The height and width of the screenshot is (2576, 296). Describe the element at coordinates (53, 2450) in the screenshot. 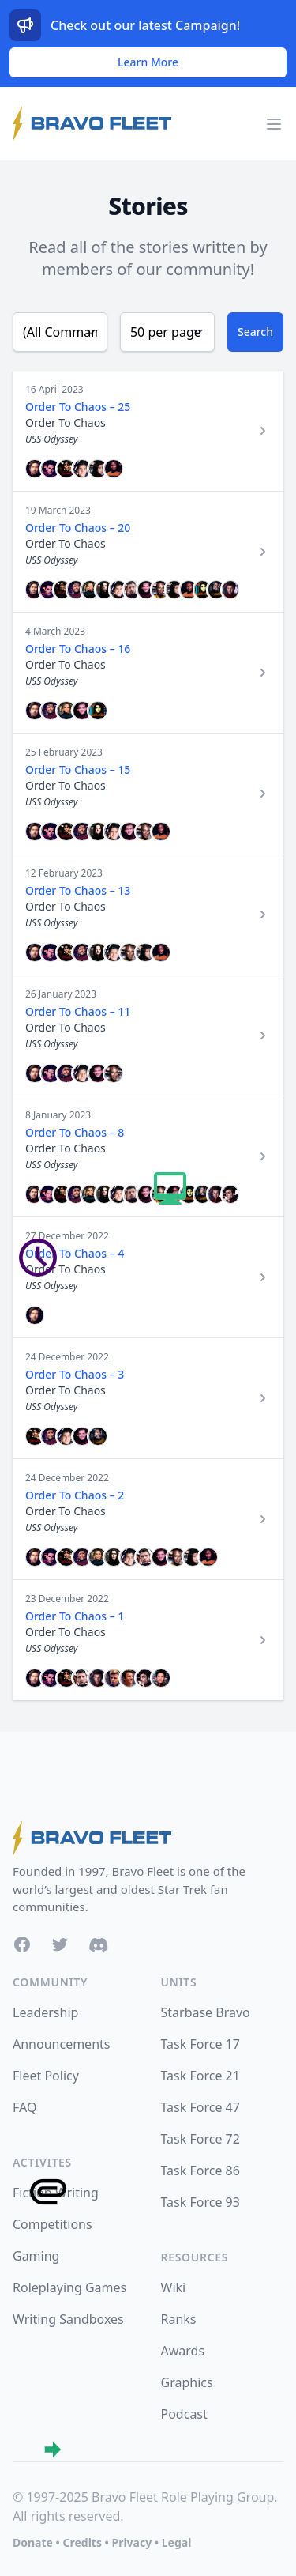

I see `navigate to the next item or screen` at that location.